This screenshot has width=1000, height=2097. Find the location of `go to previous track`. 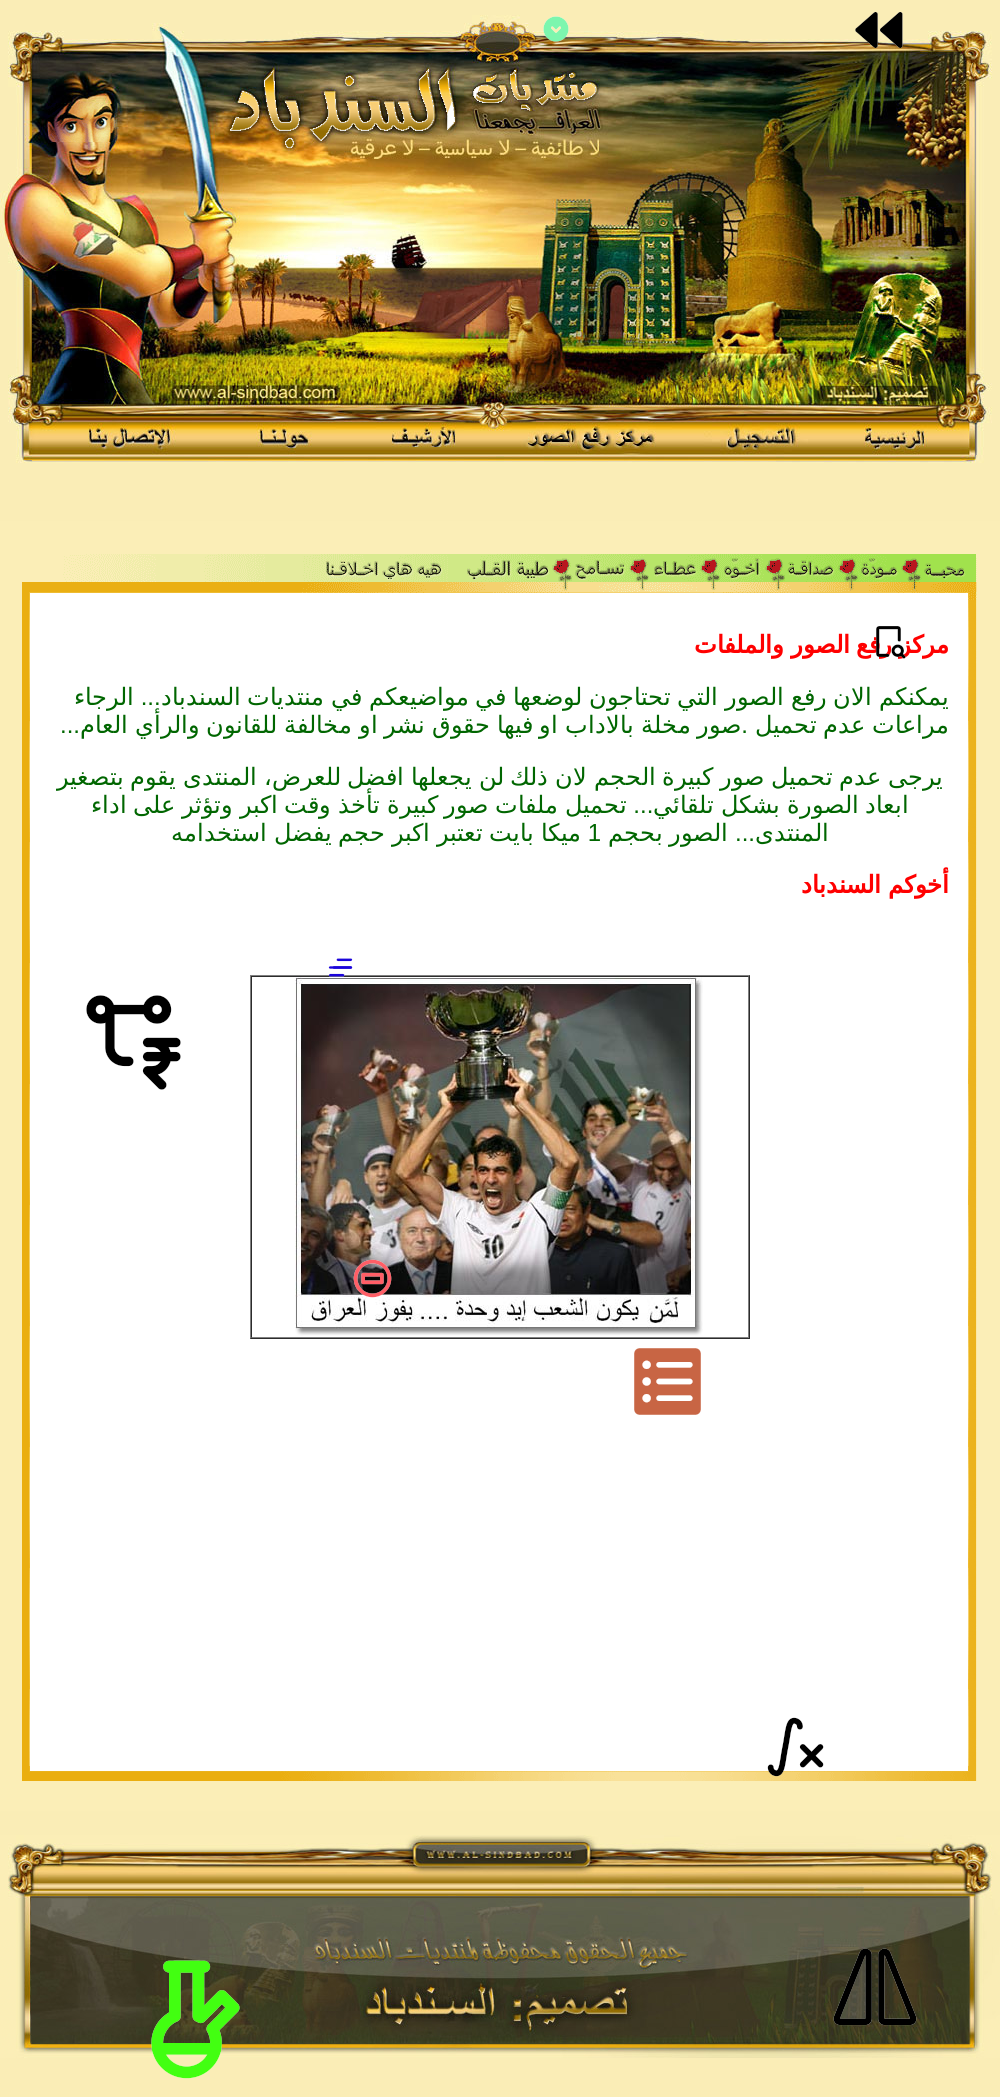

go to previous track is located at coordinates (880, 30).